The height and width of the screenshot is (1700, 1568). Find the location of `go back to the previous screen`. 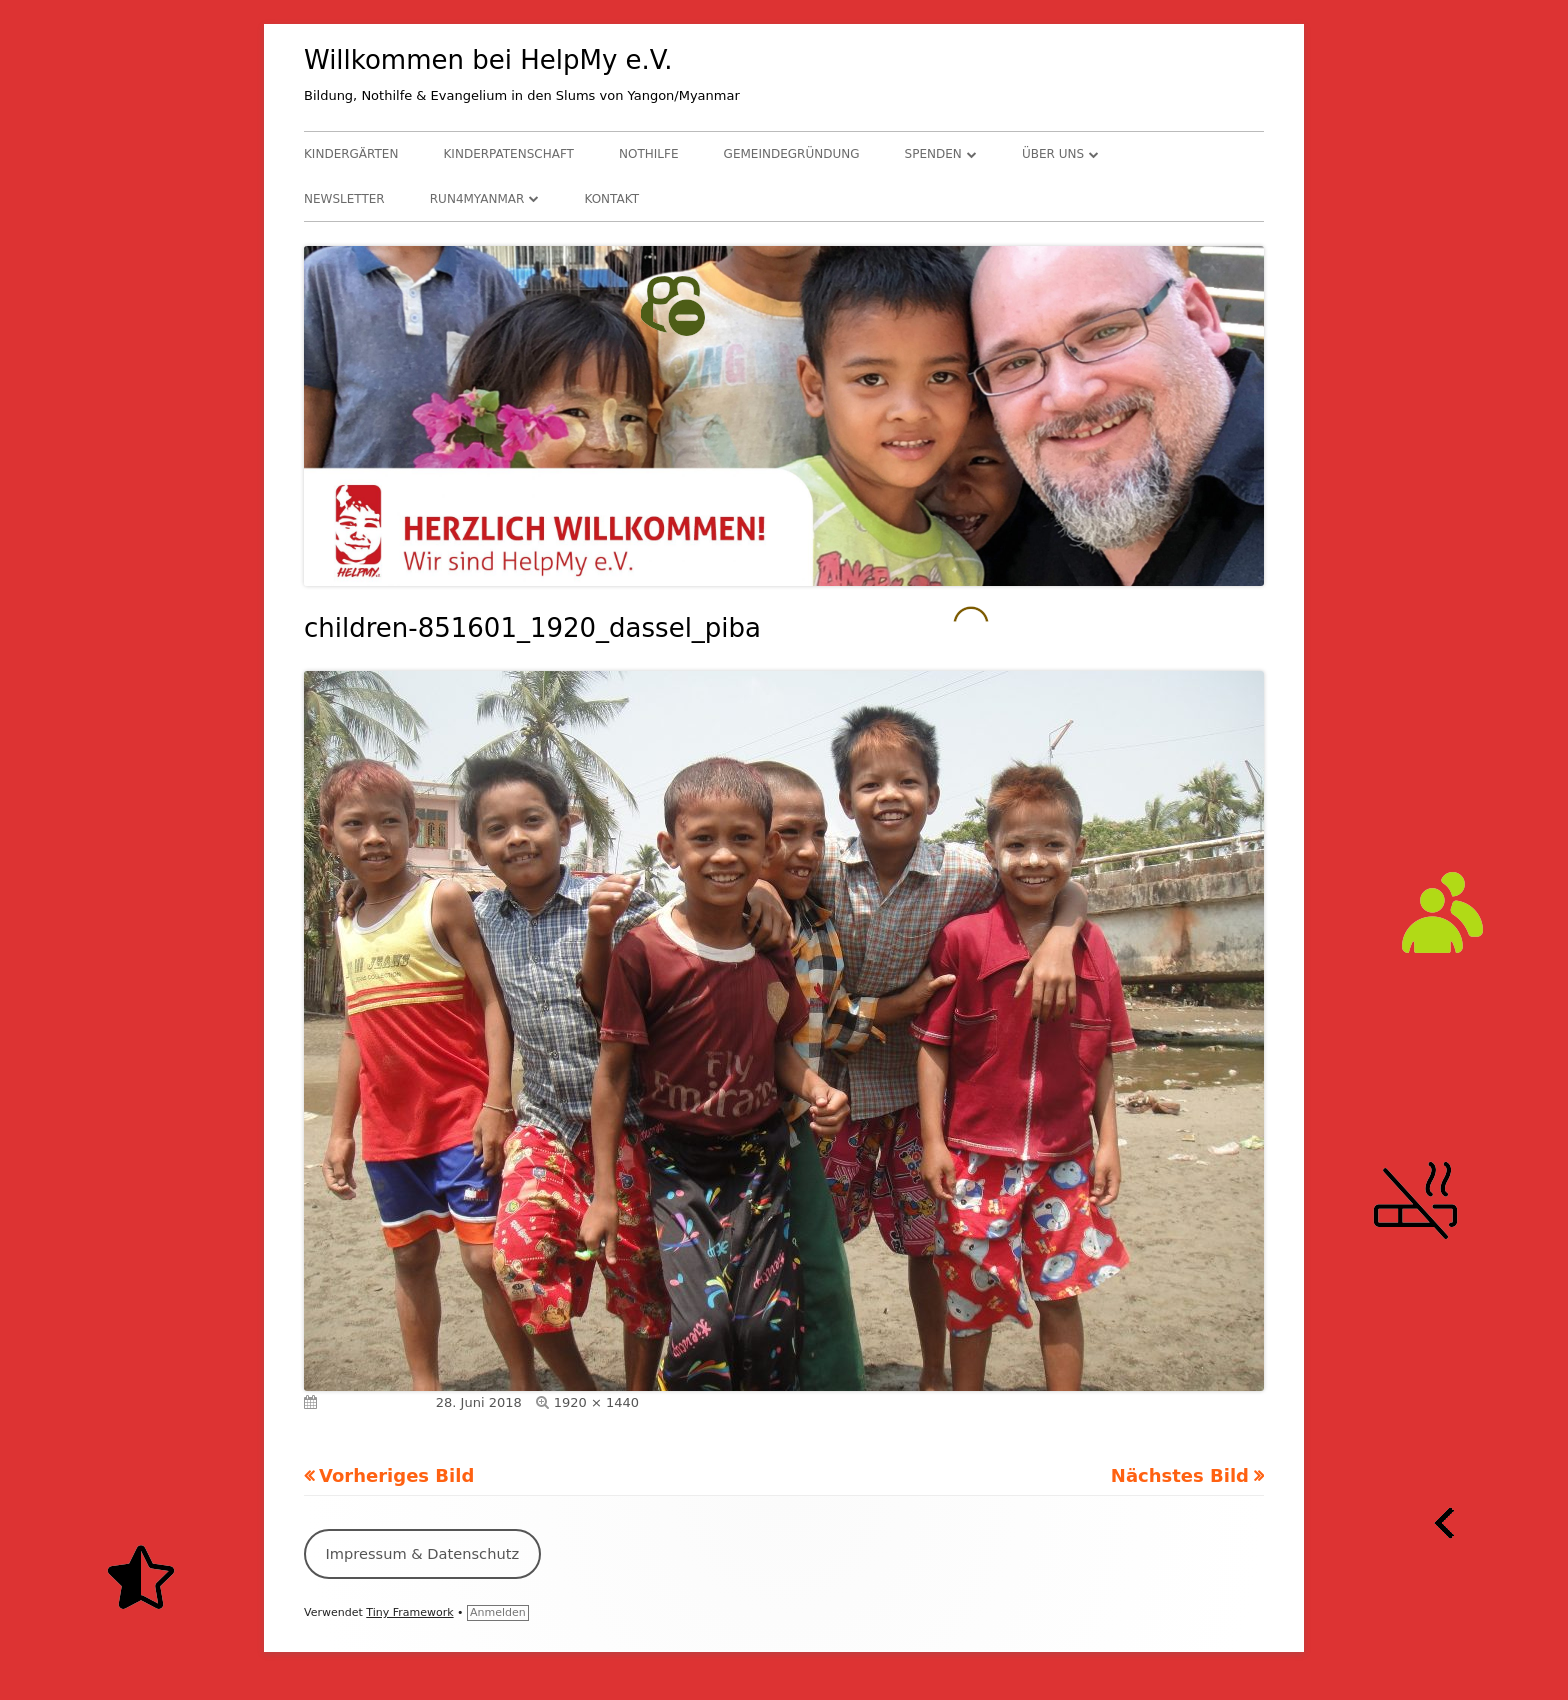

go back to the previous screen is located at coordinates (1445, 1523).